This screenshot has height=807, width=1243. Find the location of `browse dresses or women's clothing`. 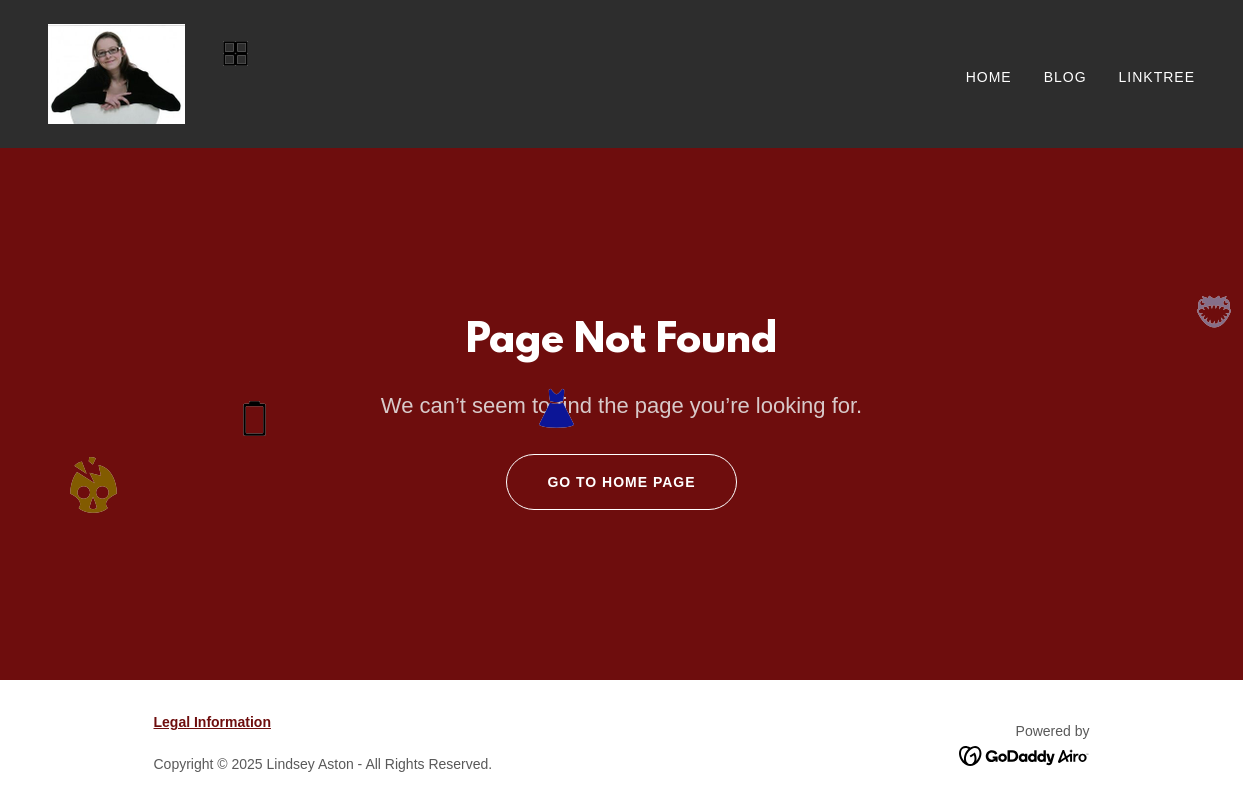

browse dresses or women's clothing is located at coordinates (556, 407).